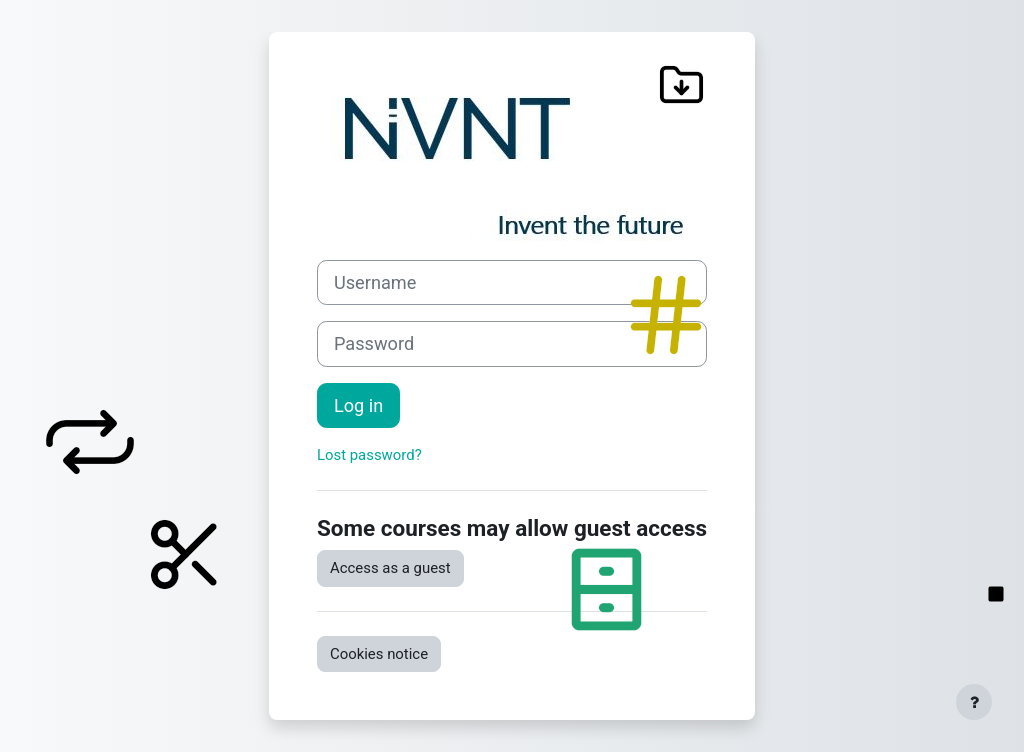  What do you see at coordinates (681, 85) in the screenshot?
I see `download to folder` at bounding box center [681, 85].